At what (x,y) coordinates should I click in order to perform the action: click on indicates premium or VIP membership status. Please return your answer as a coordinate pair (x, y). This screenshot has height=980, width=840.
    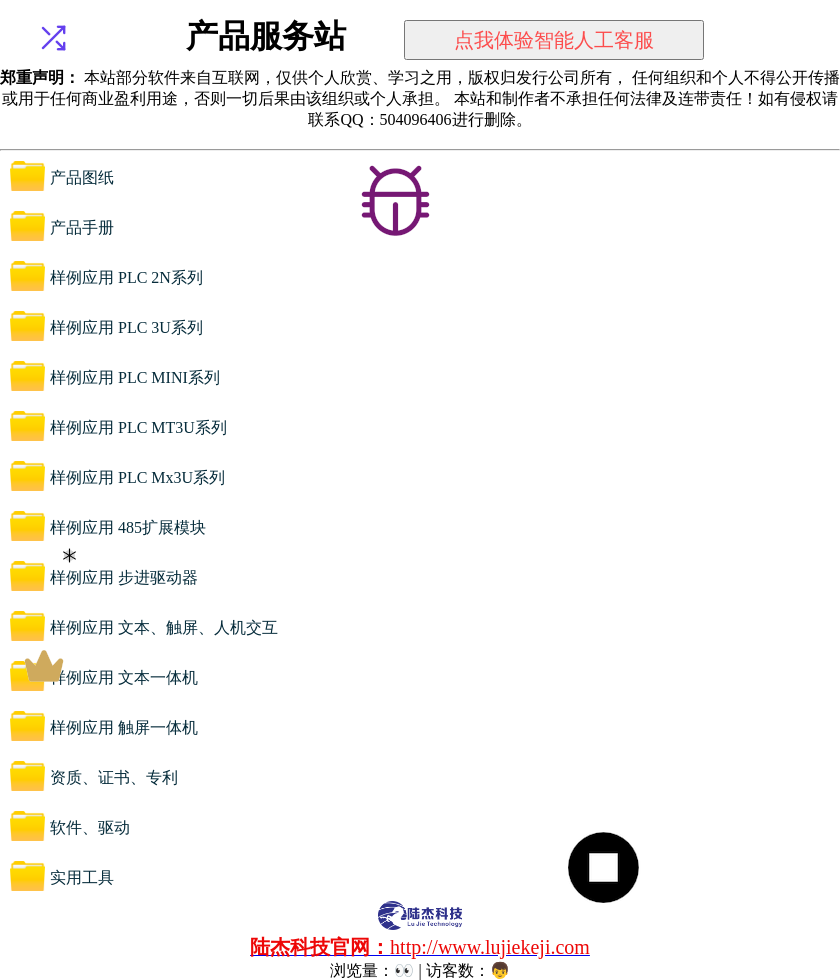
    Looking at the image, I should click on (44, 668).